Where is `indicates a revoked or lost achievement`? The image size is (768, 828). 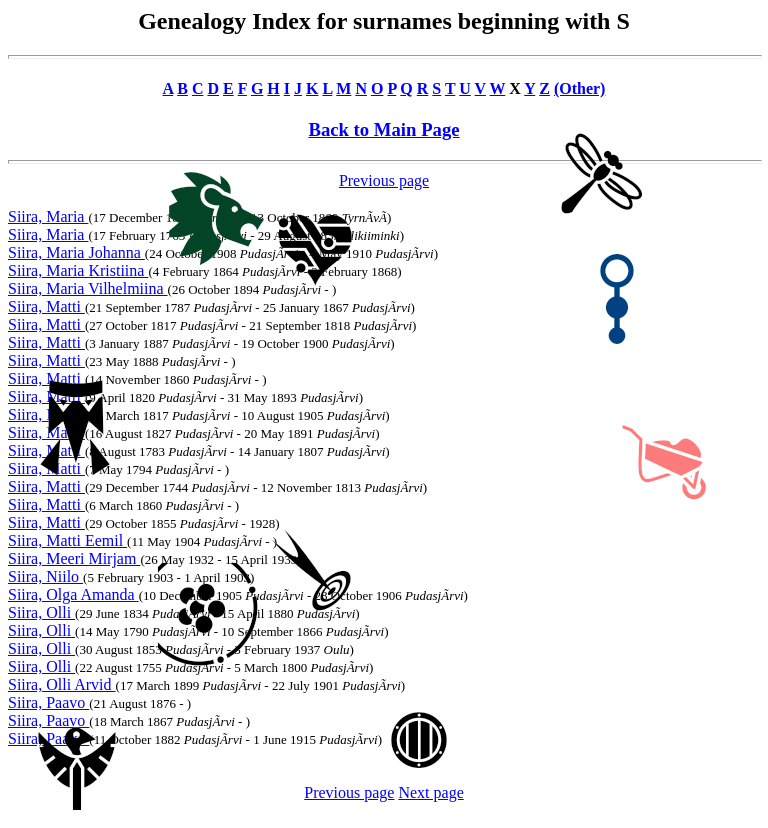
indicates a revoked or lost achievement is located at coordinates (75, 427).